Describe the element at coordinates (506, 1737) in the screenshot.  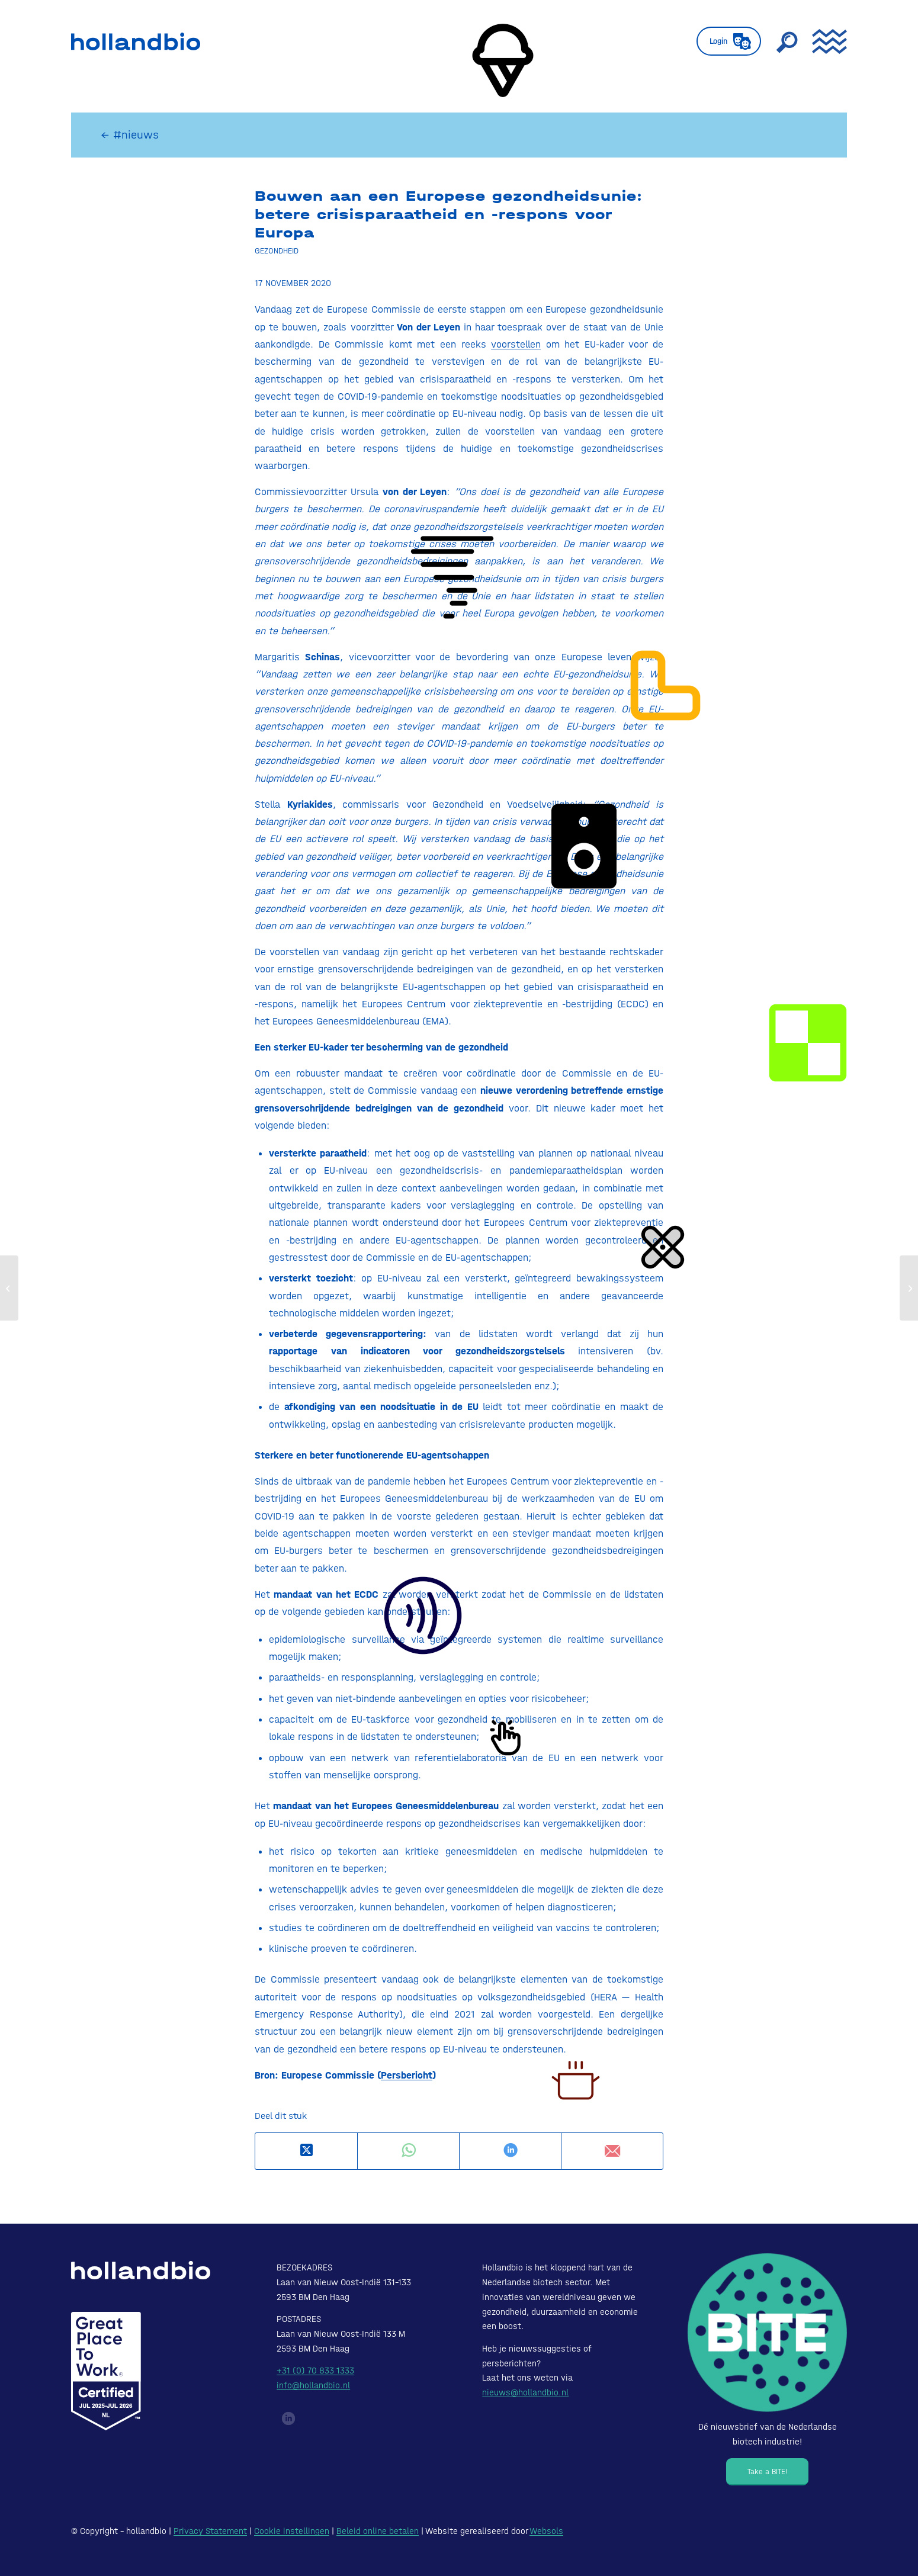
I see `tap or click to interact` at that location.